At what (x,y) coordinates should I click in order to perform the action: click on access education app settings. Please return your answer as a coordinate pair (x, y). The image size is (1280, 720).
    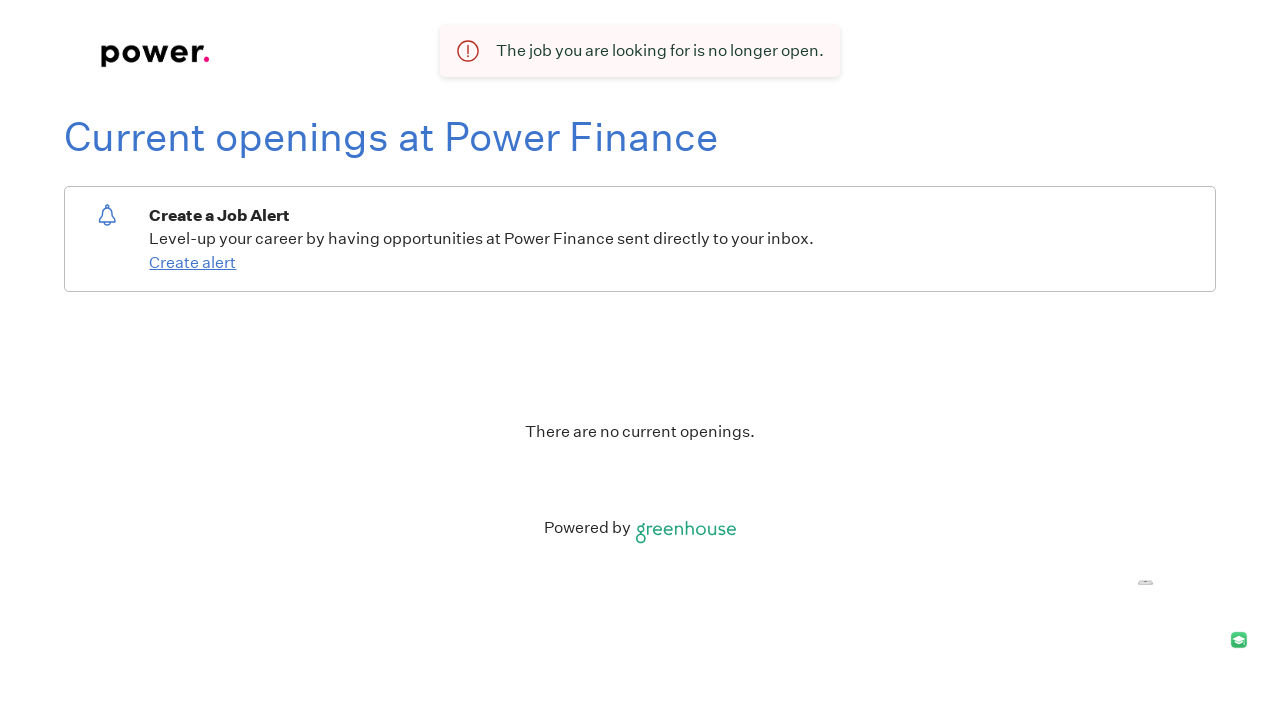
    Looking at the image, I should click on (1239, 640).